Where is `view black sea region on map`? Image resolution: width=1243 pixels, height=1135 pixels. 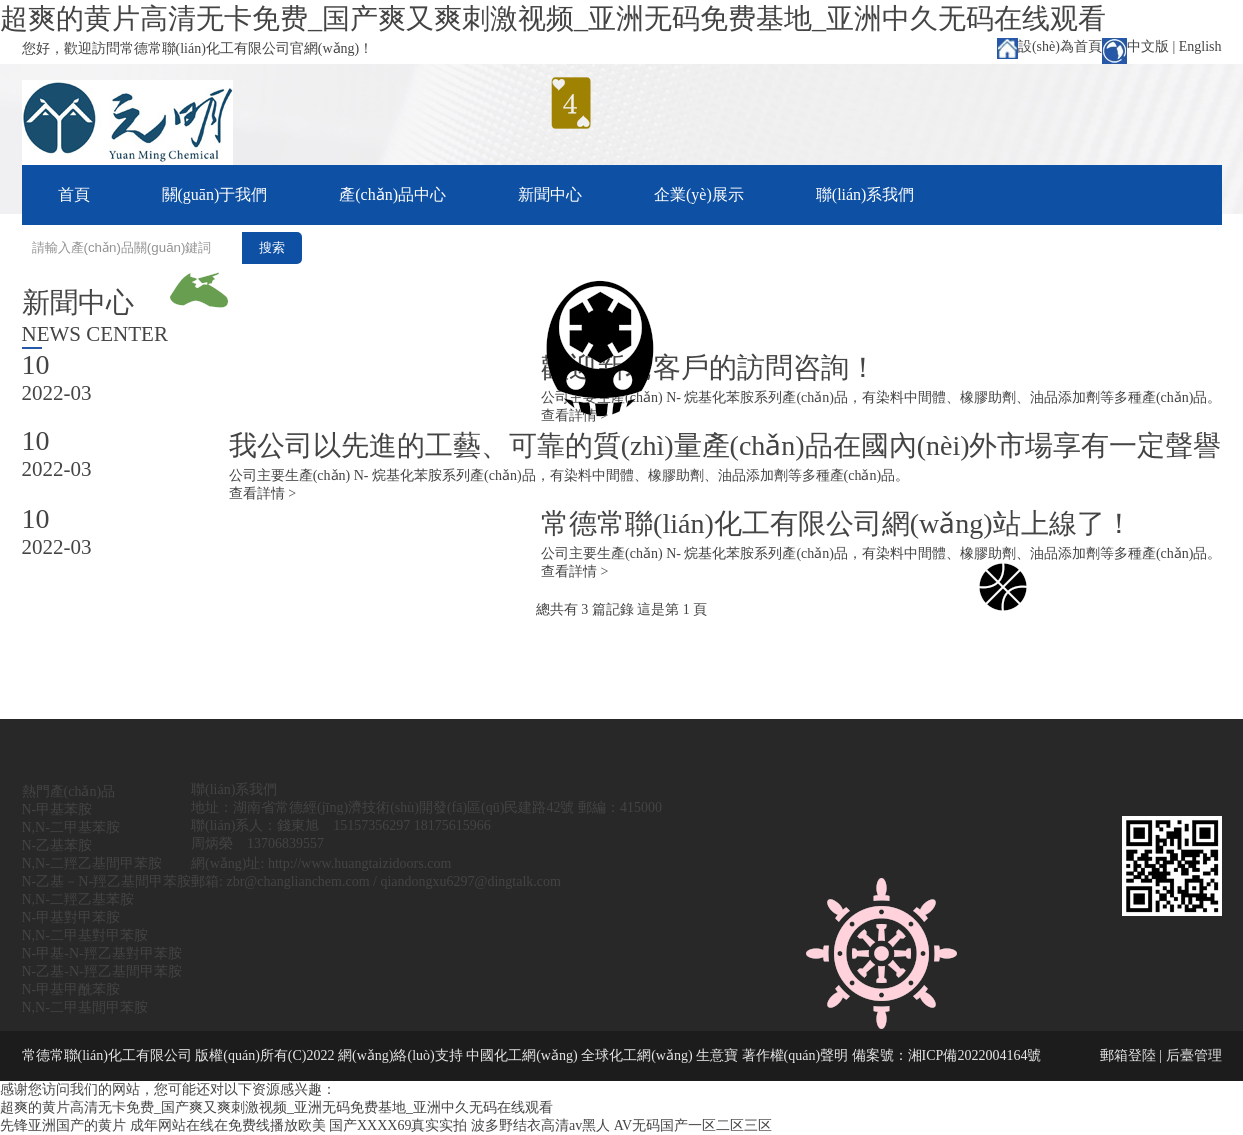 view black sea region on map is located at coordinates (199, 290).